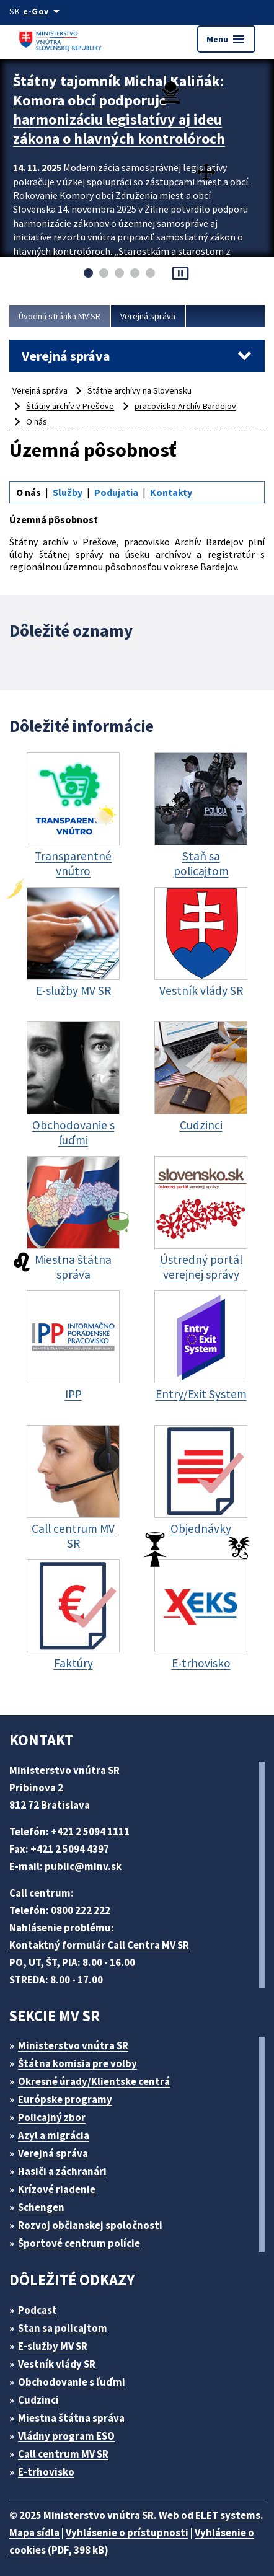 The width and height of the screenshot is (274, 2576). I want to click on represents the leo zodiac sign, so click(22, 1262).